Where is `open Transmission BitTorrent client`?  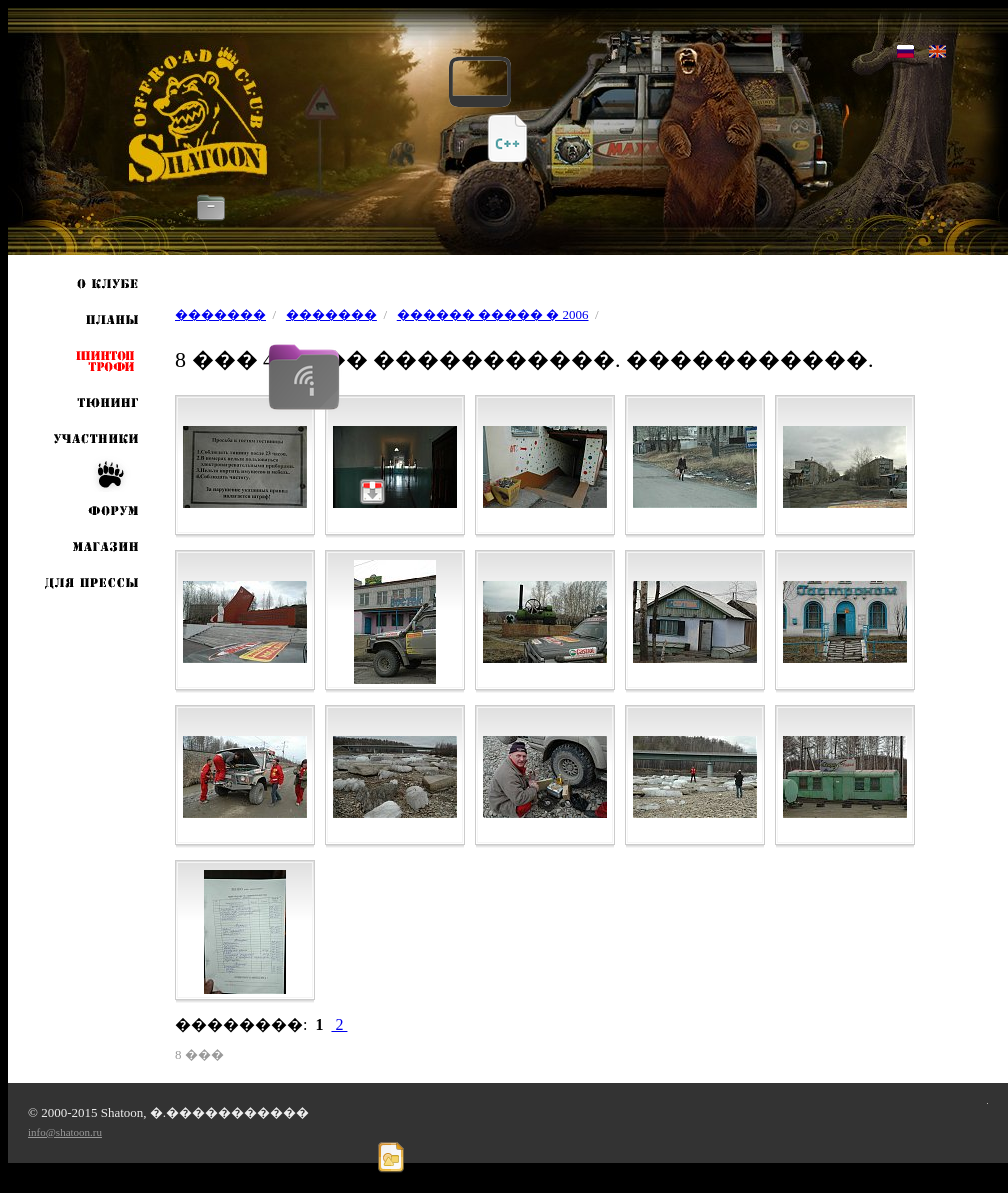 open Transmission BitTorrent client is located at coordinates (372, 491).